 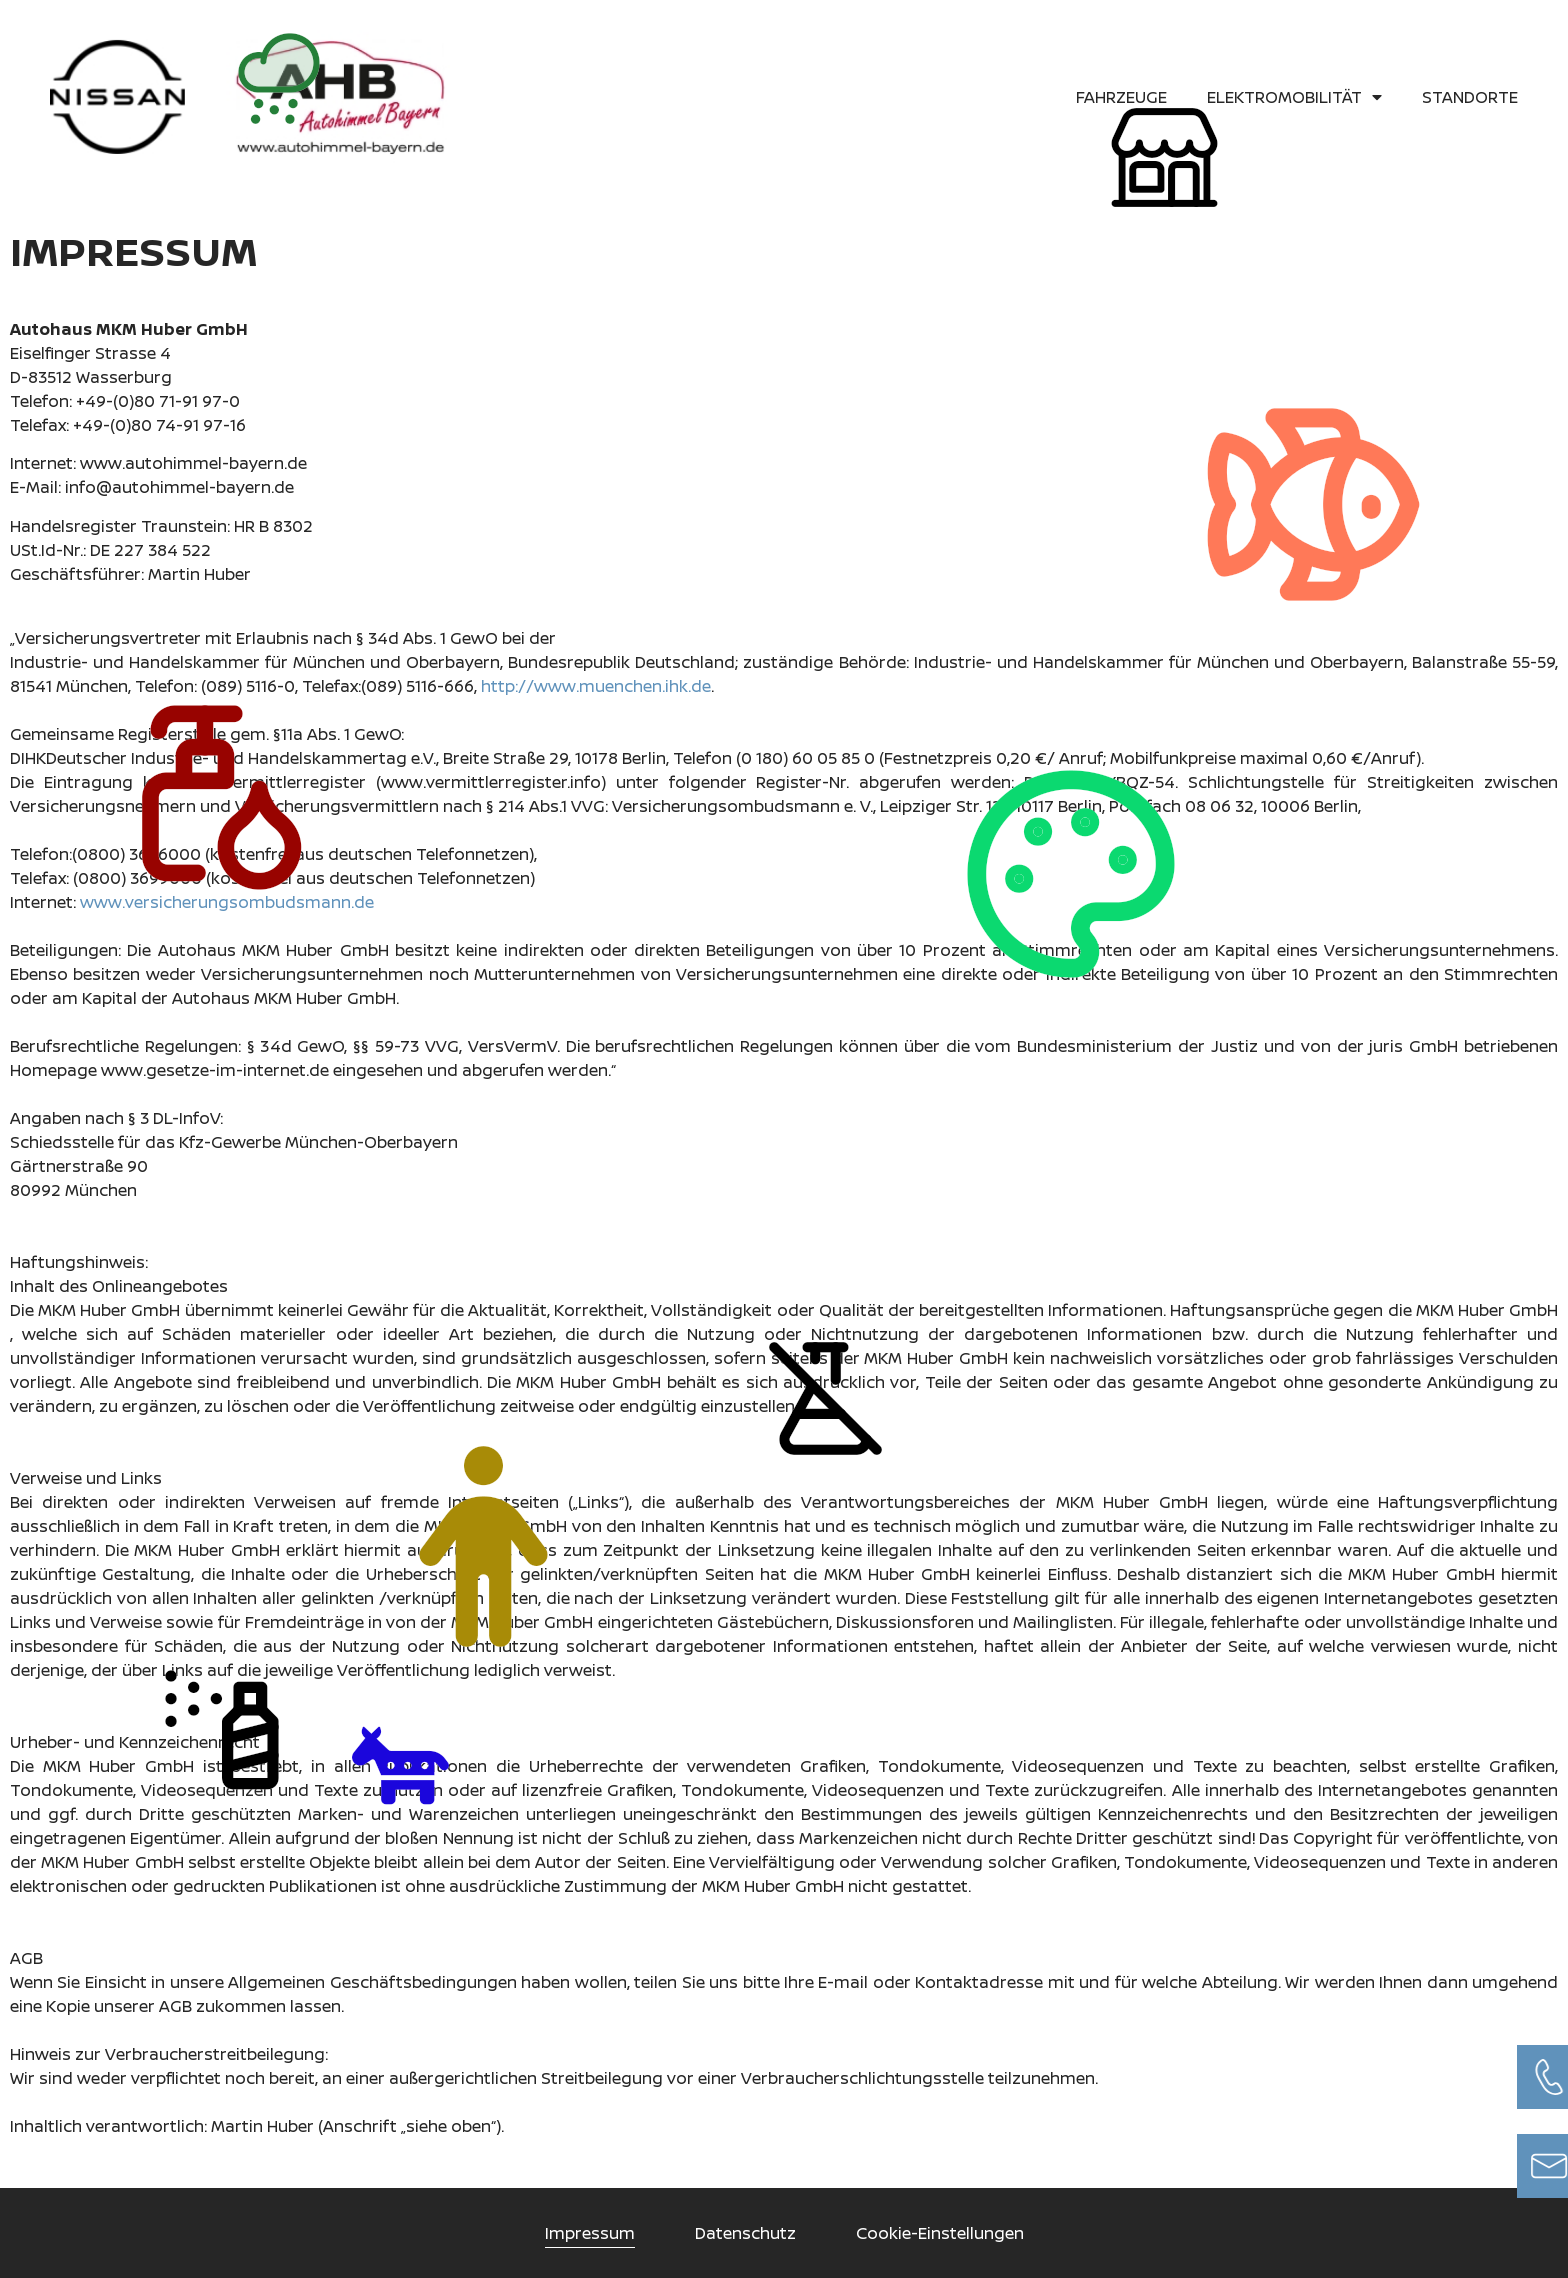 What do you see at coordinates (825, 1398) in the screenshot?
I see `disable lab or experimental features` at bounding box center [825, 1398].